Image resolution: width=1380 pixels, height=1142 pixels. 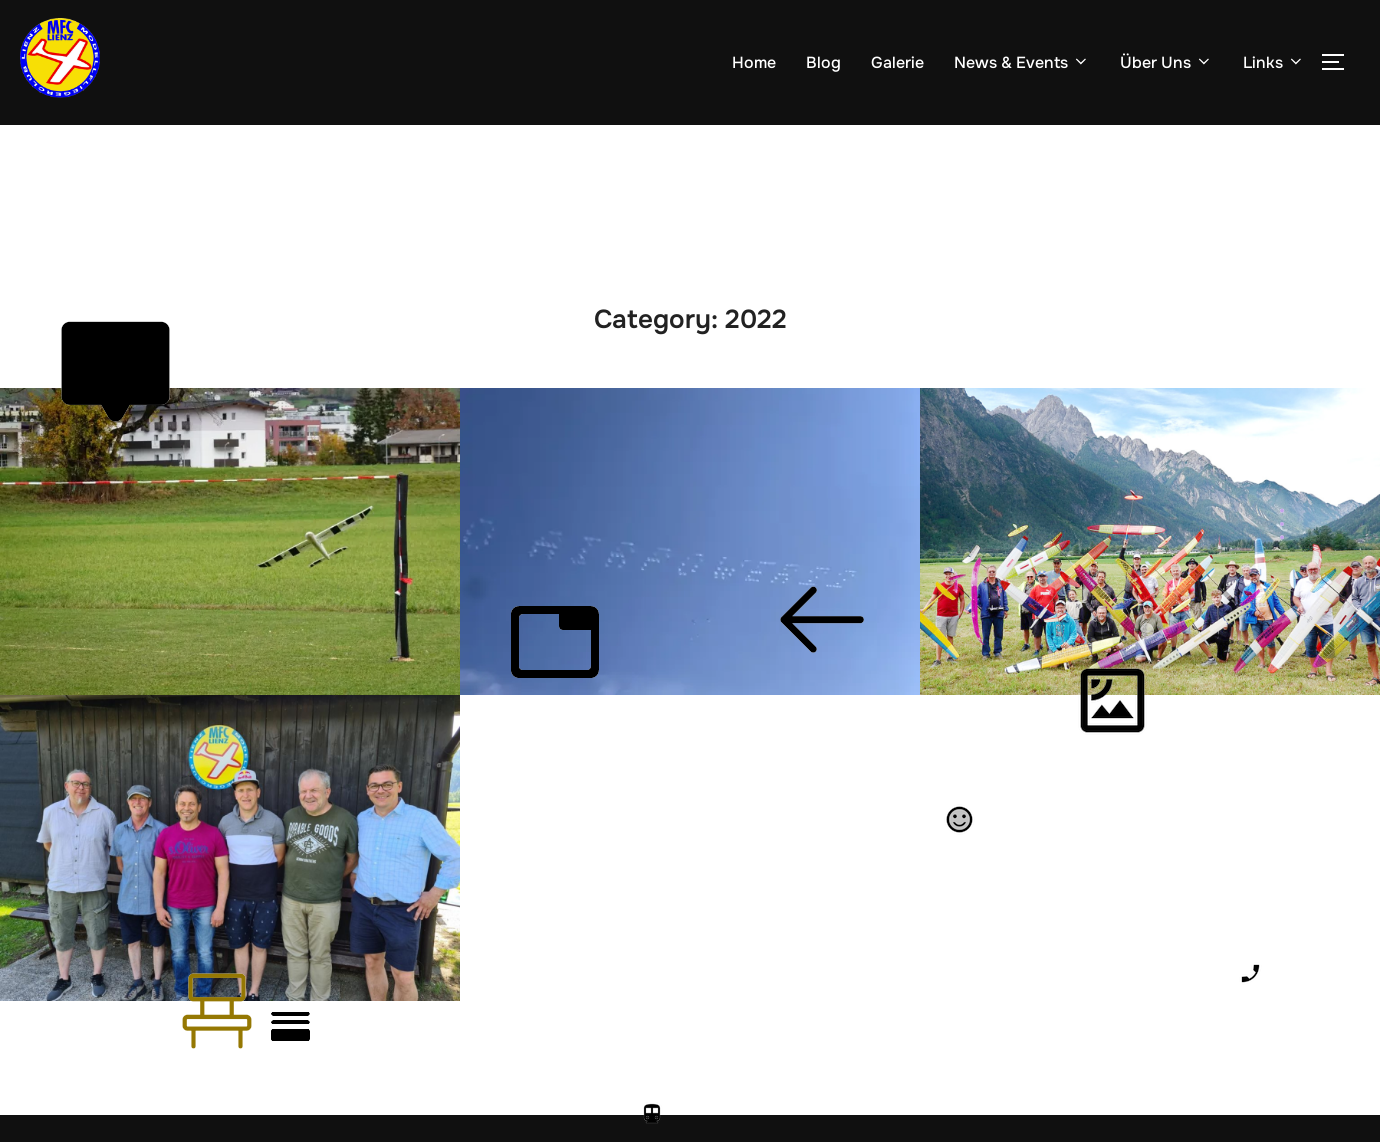 What do you see at coordinates (1282, 524) in the screenshot?
I see `open more options menu` at bounding box center [1282, 524].